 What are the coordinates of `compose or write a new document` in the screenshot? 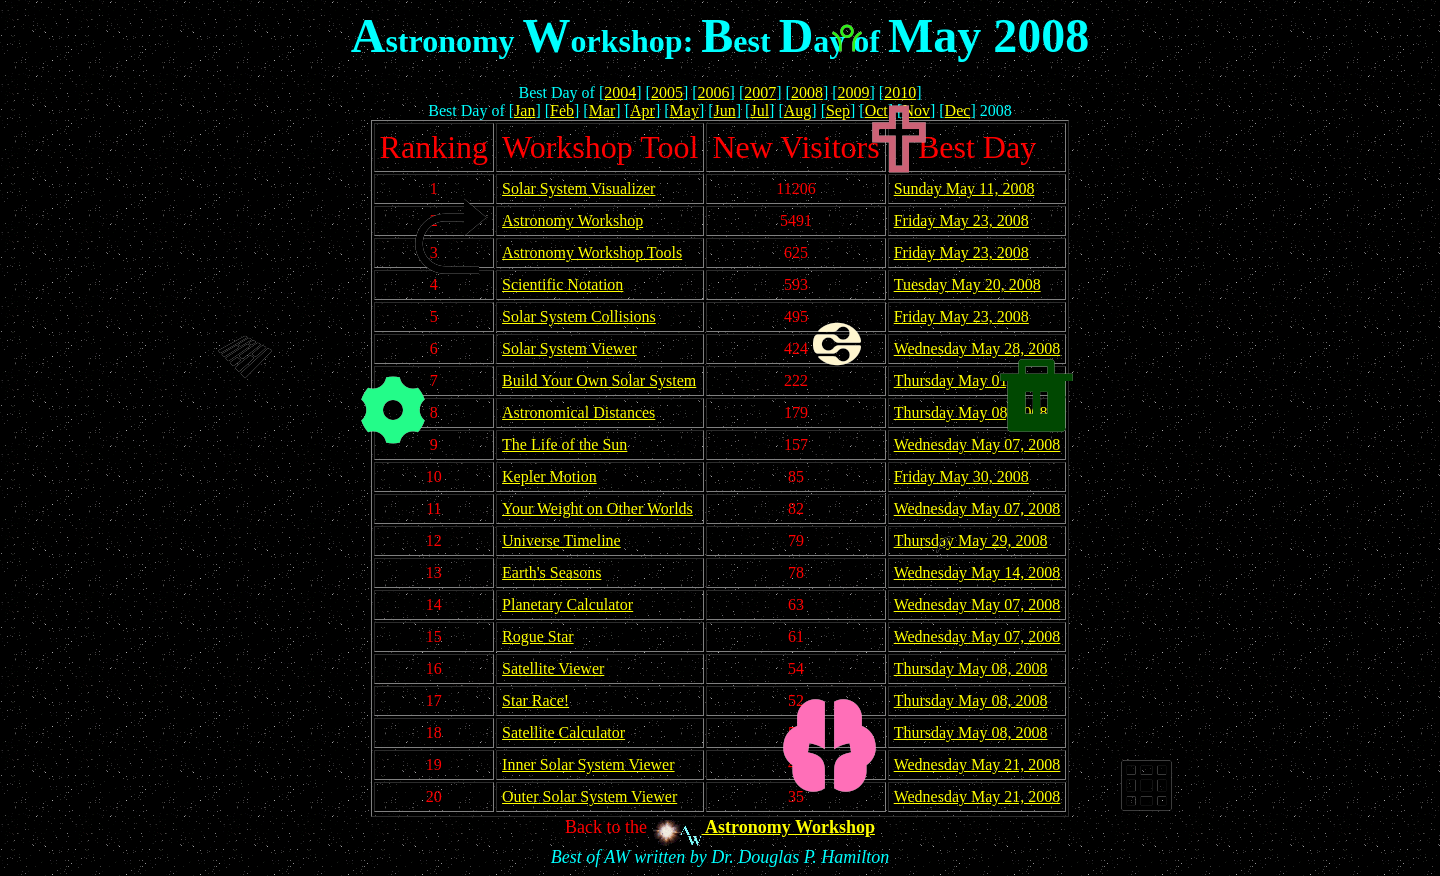 It's located at (943, 544).